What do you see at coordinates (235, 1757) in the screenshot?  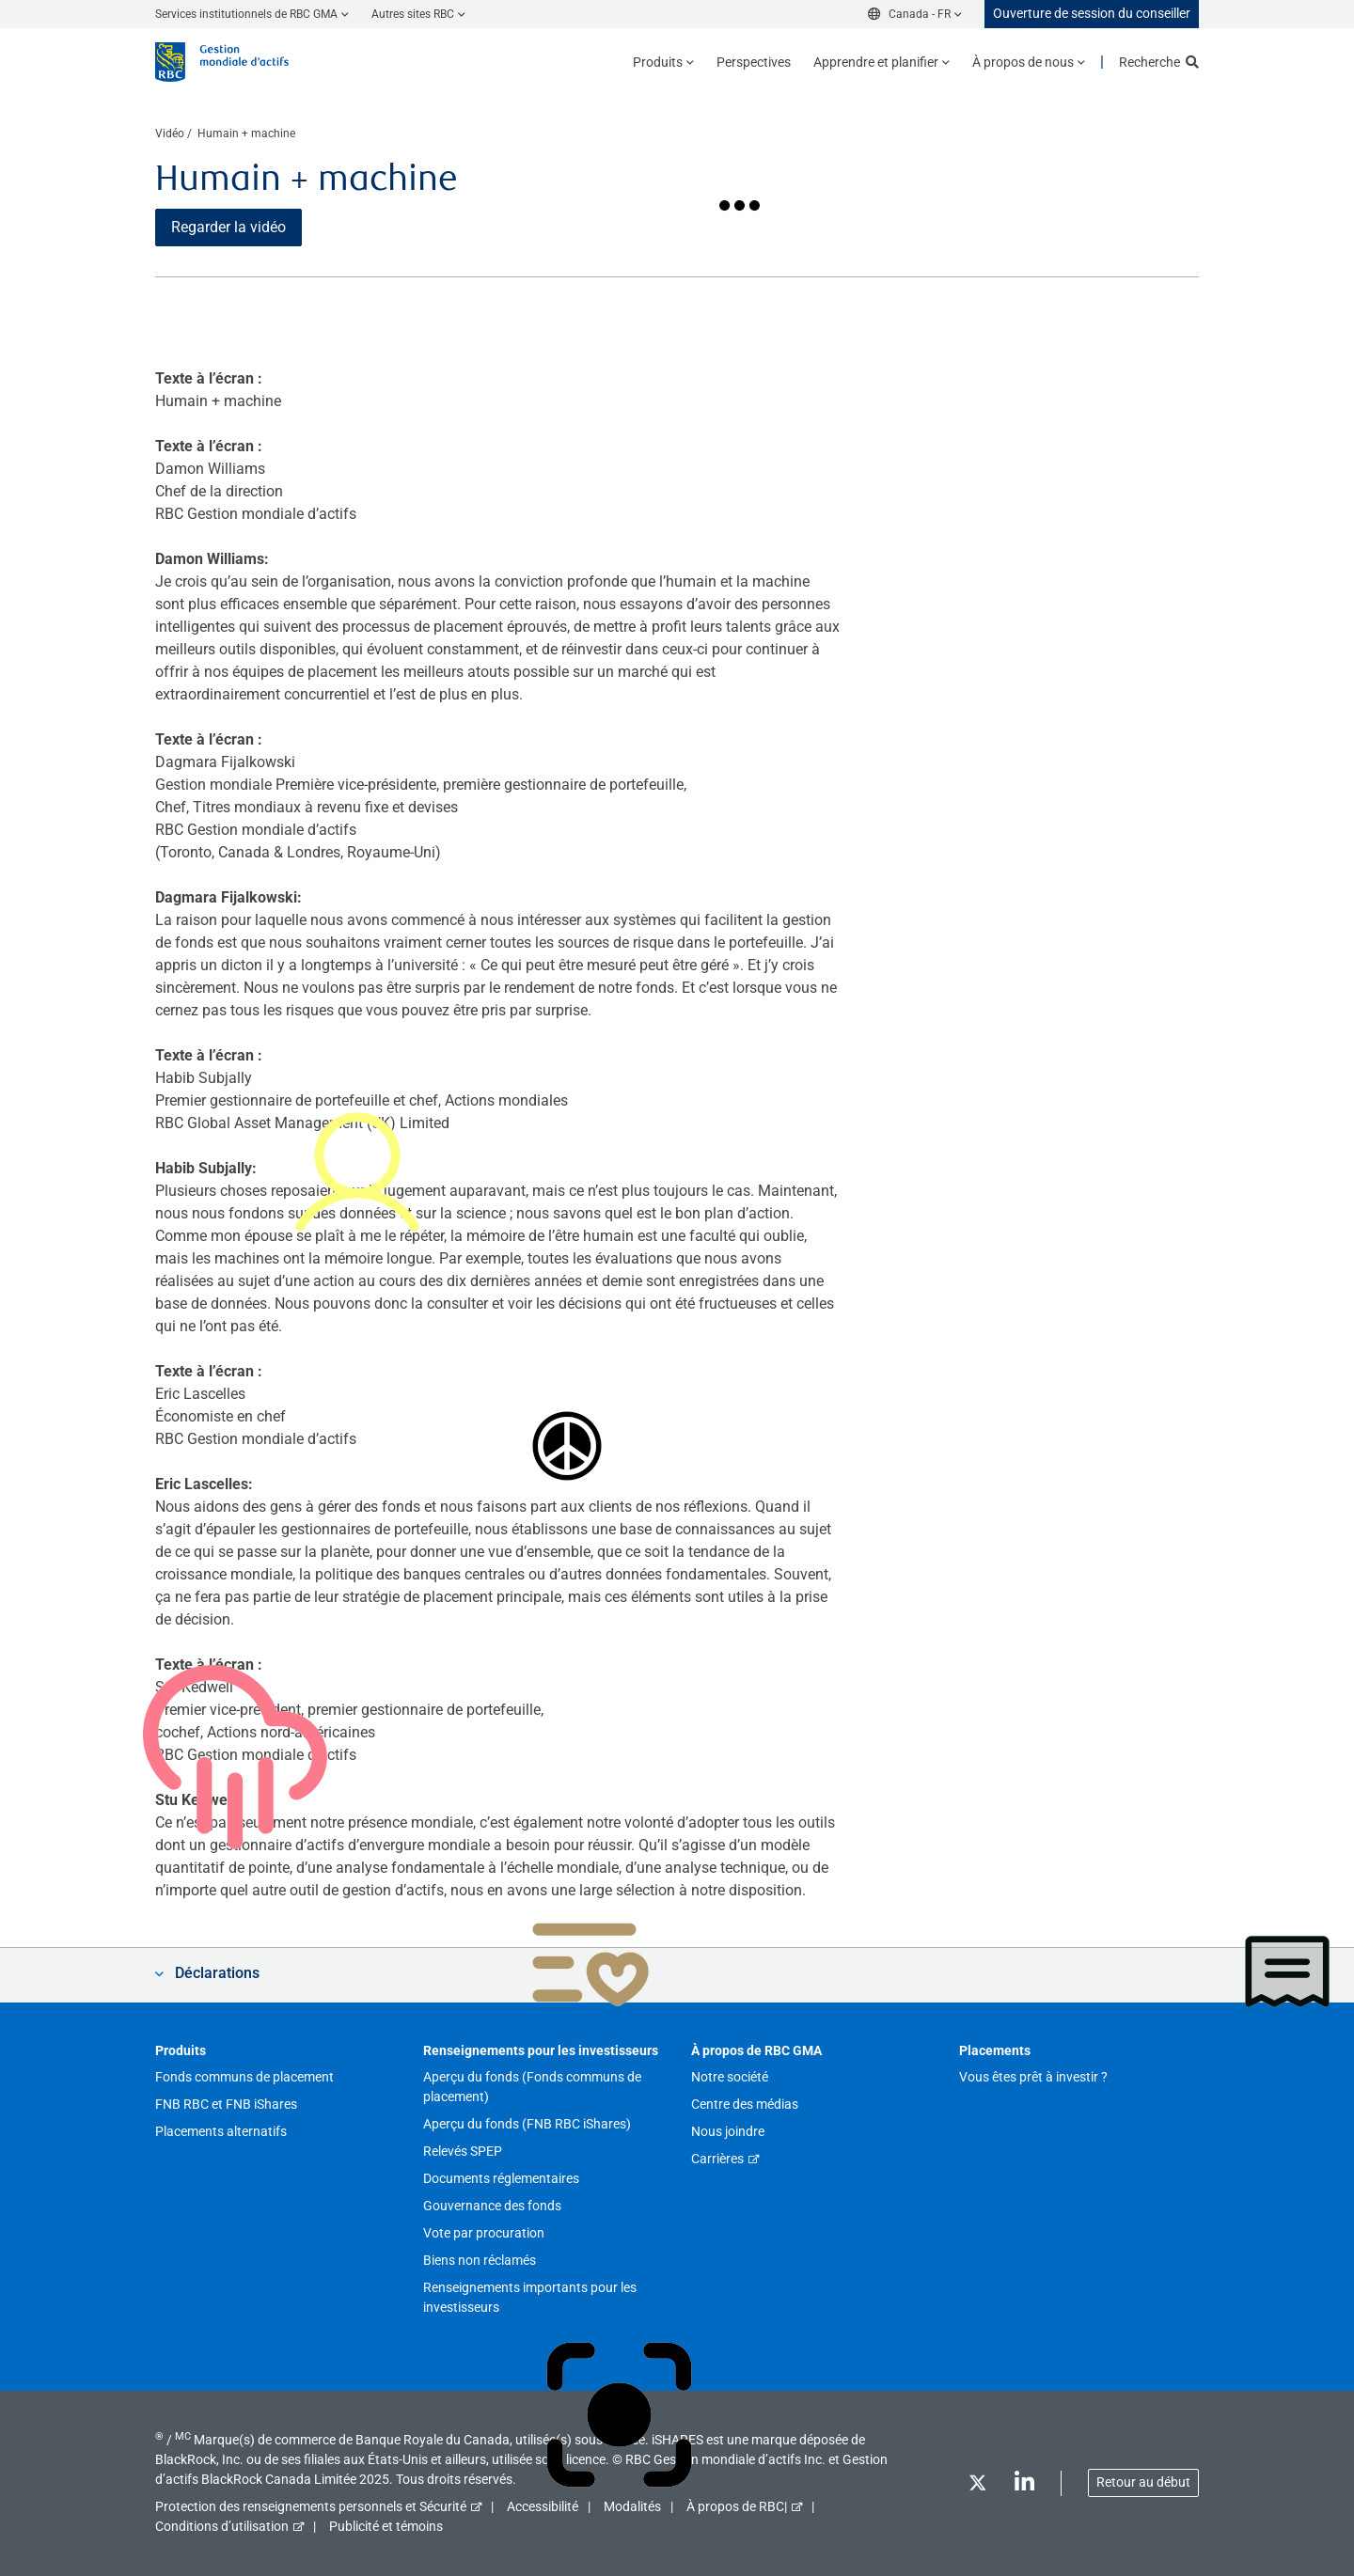 I see `indicates rainy weather conditions` at bounding box center [235, 1757].